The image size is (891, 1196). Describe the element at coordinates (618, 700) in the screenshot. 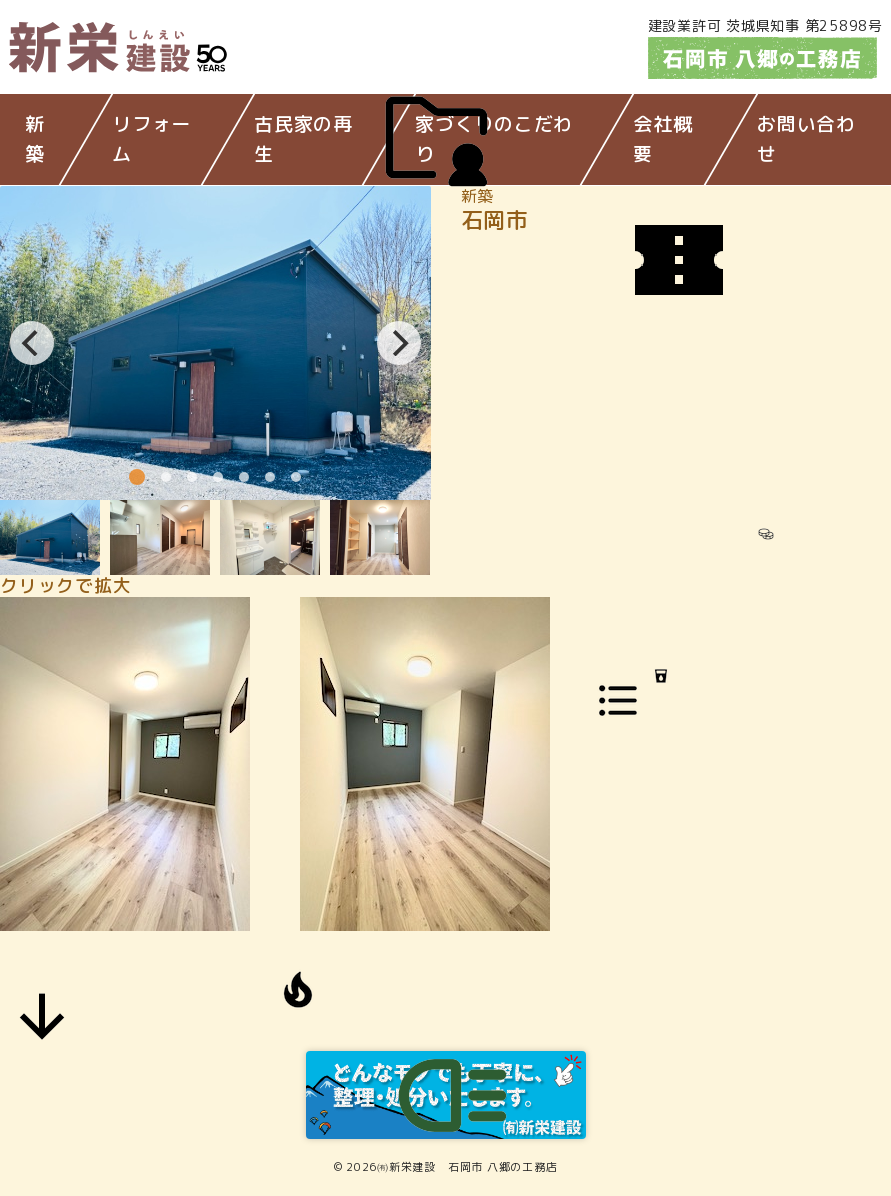

I see `view items as a bulleted list` at that location.